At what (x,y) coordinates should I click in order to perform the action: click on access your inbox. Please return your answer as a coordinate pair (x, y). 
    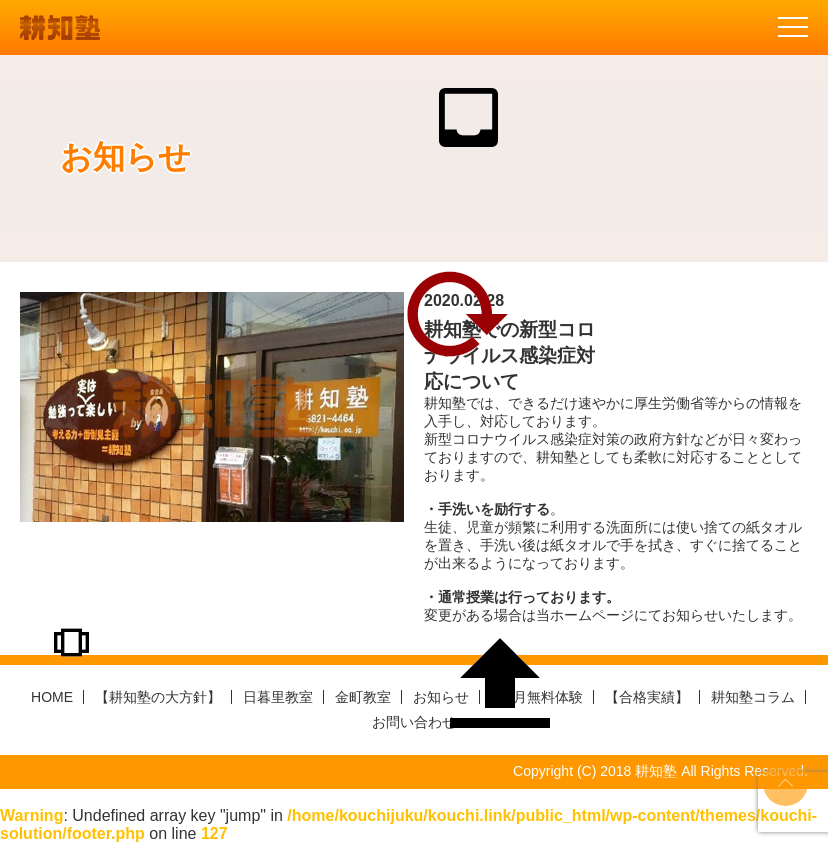
    Looking at the image, I should click on (468, 117).